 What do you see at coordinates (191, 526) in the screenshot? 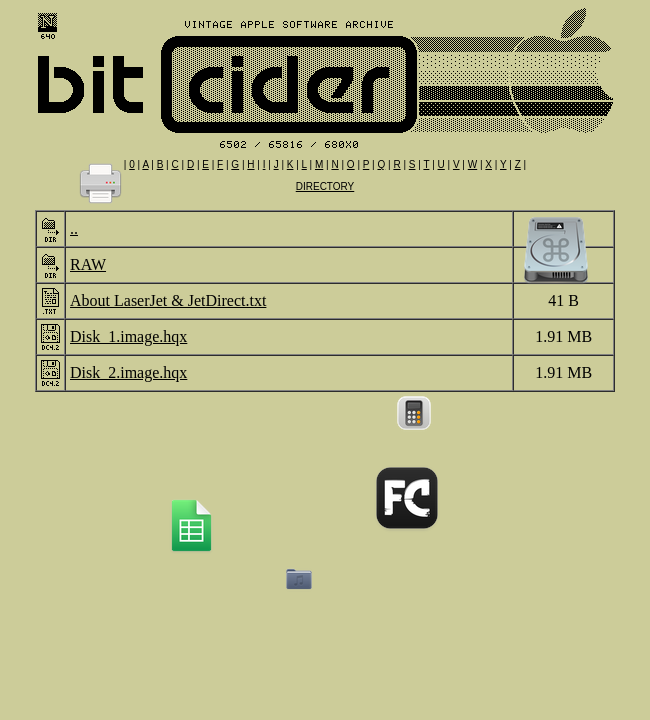
I see `open a google sheets document` at bounding box center [191, 526].